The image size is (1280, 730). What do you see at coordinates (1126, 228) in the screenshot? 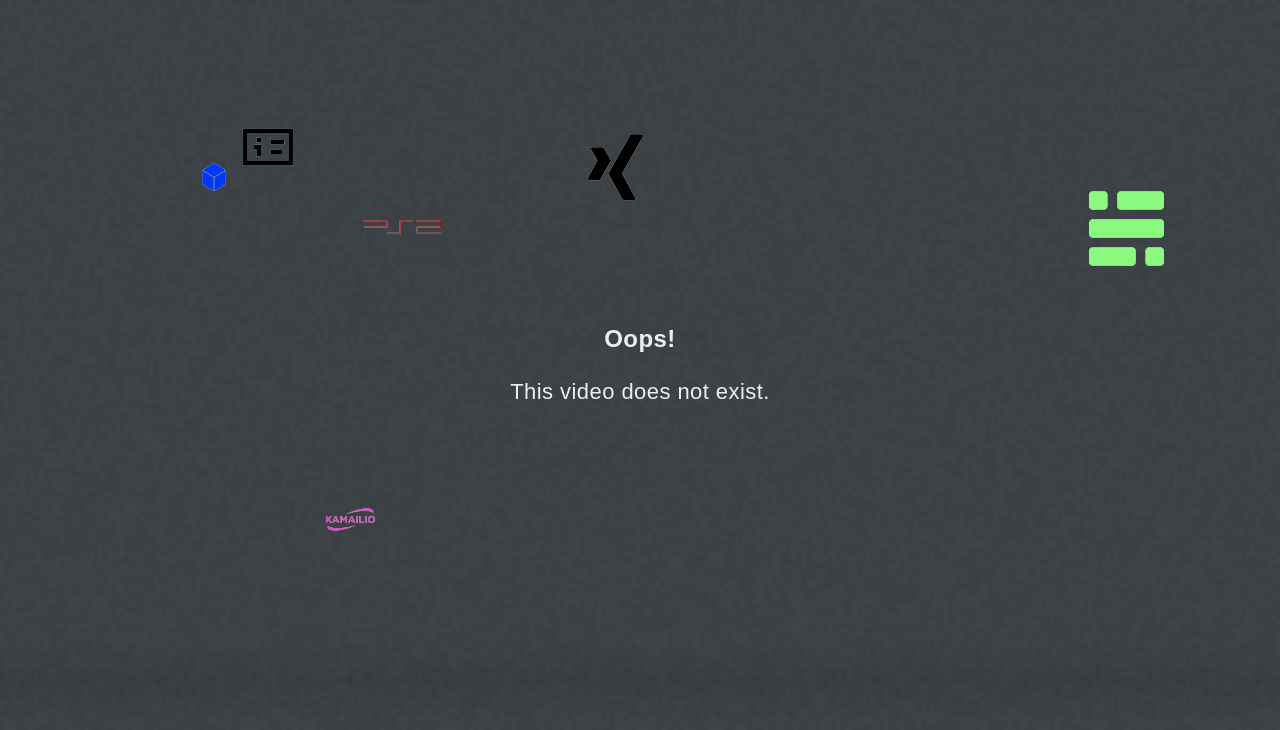
I see `open baserow database application` at bounding box center [1126, 228].